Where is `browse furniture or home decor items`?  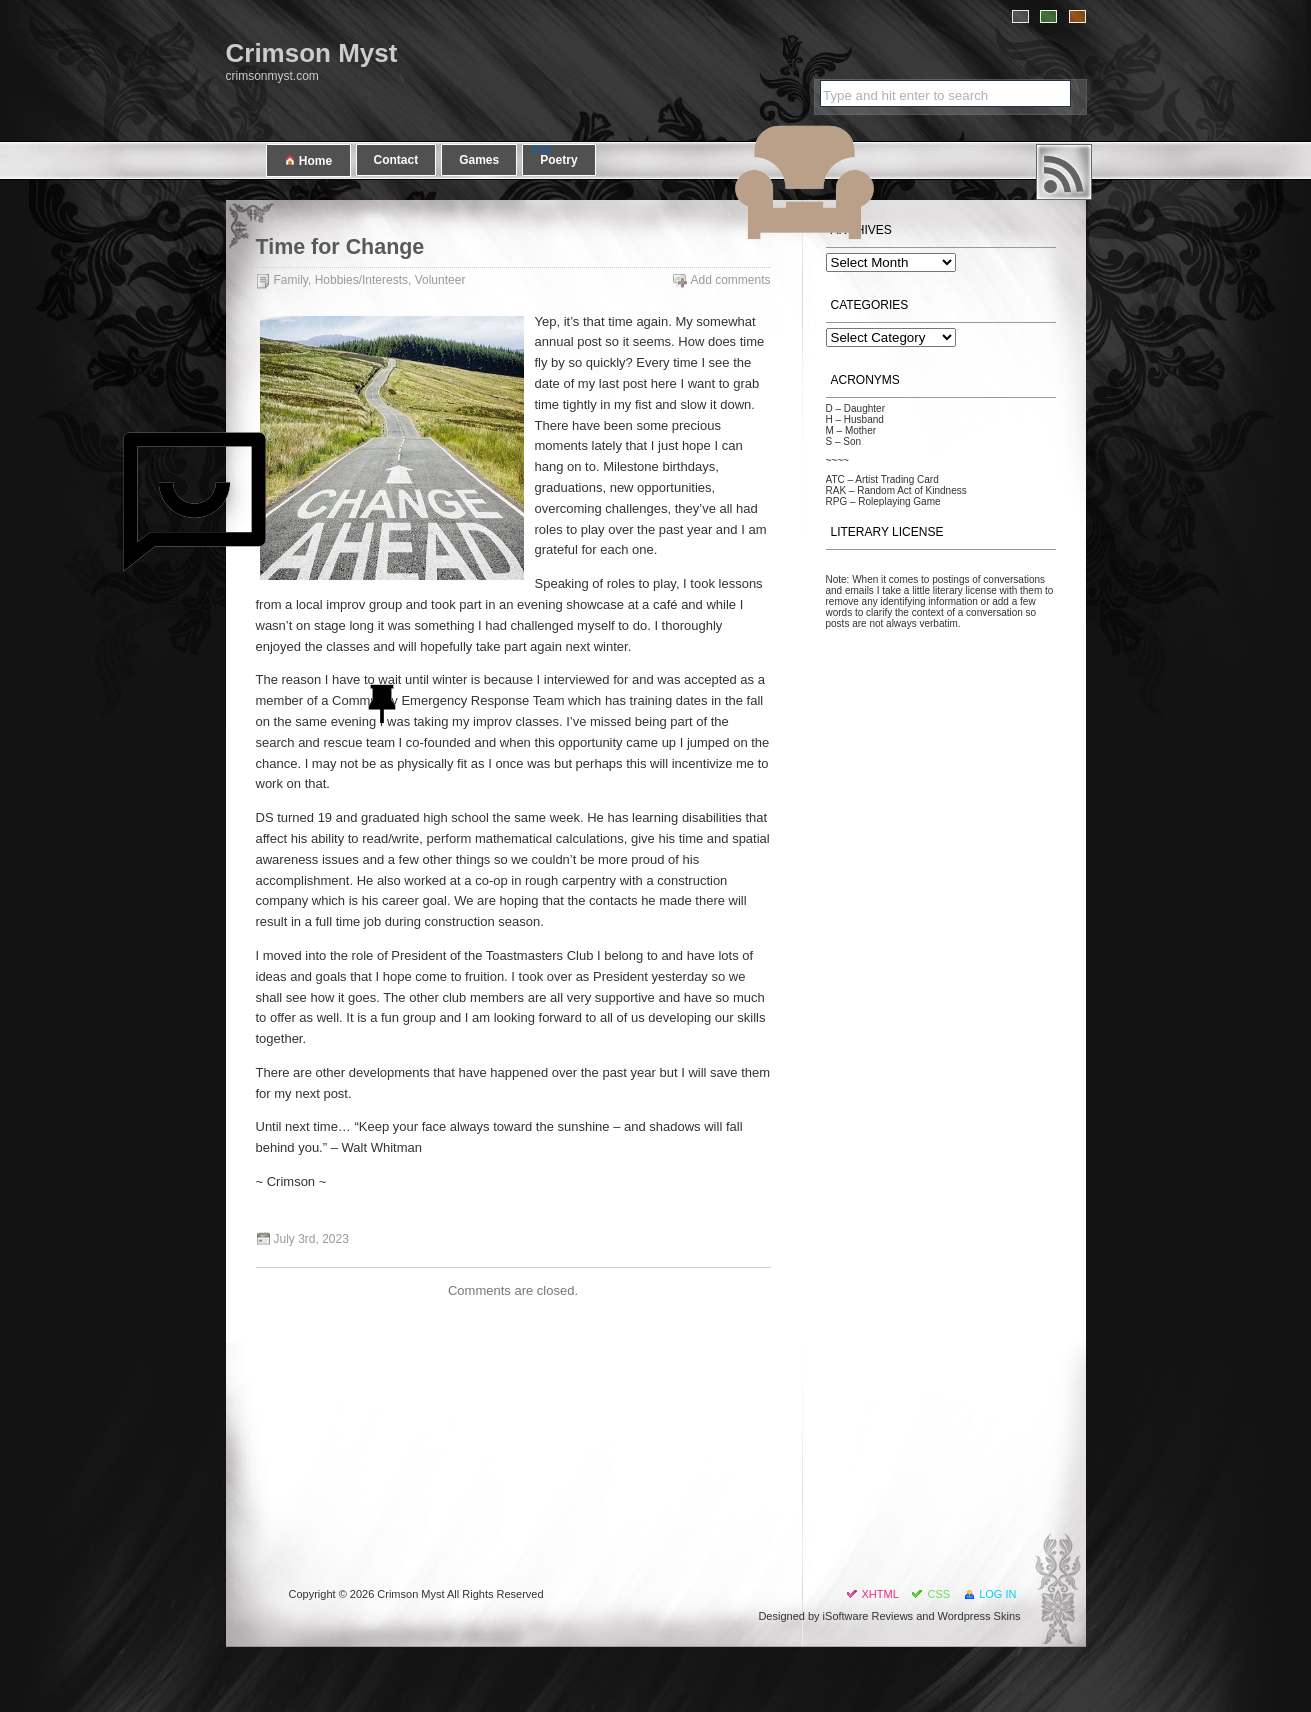 browse furniture or home decor items is located at coordinates (804, 182).